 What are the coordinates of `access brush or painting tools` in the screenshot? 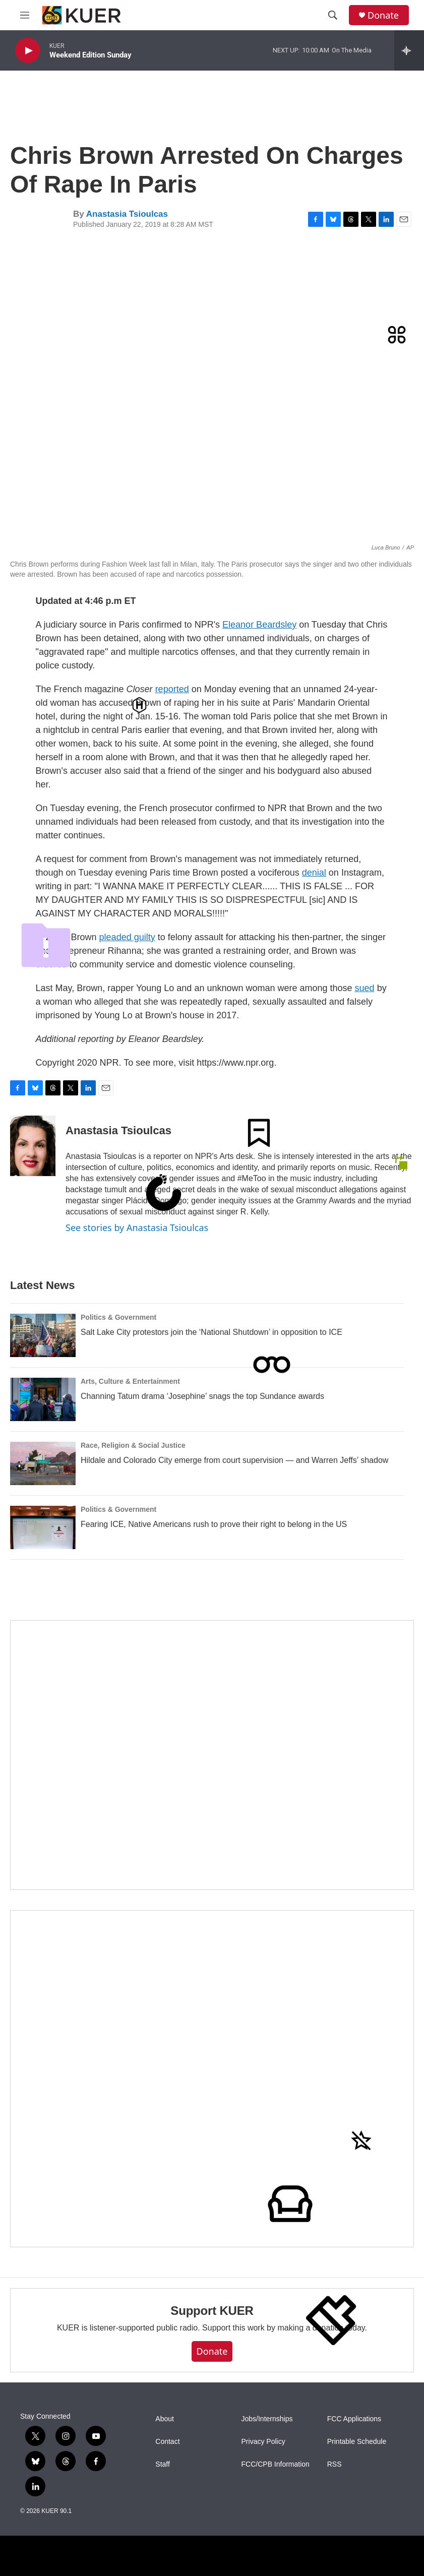 It's located at (332, 2318).